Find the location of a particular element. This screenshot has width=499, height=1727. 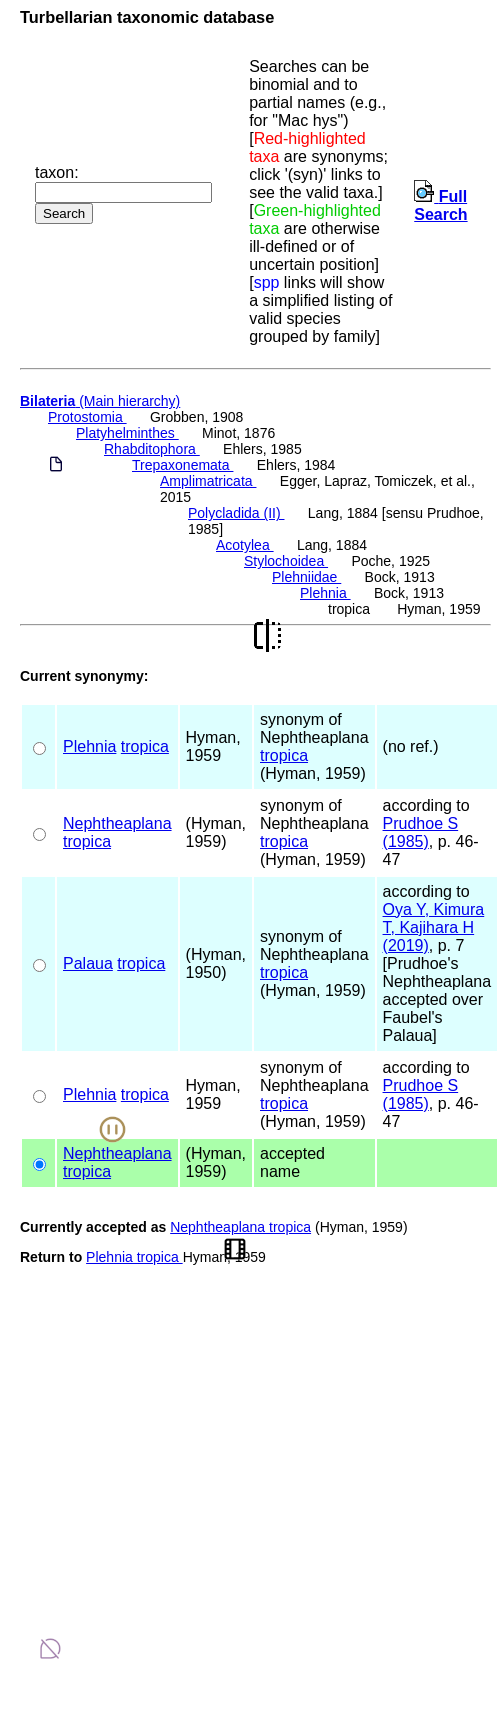

flip image horizontally is located at coordinates (267, 635).